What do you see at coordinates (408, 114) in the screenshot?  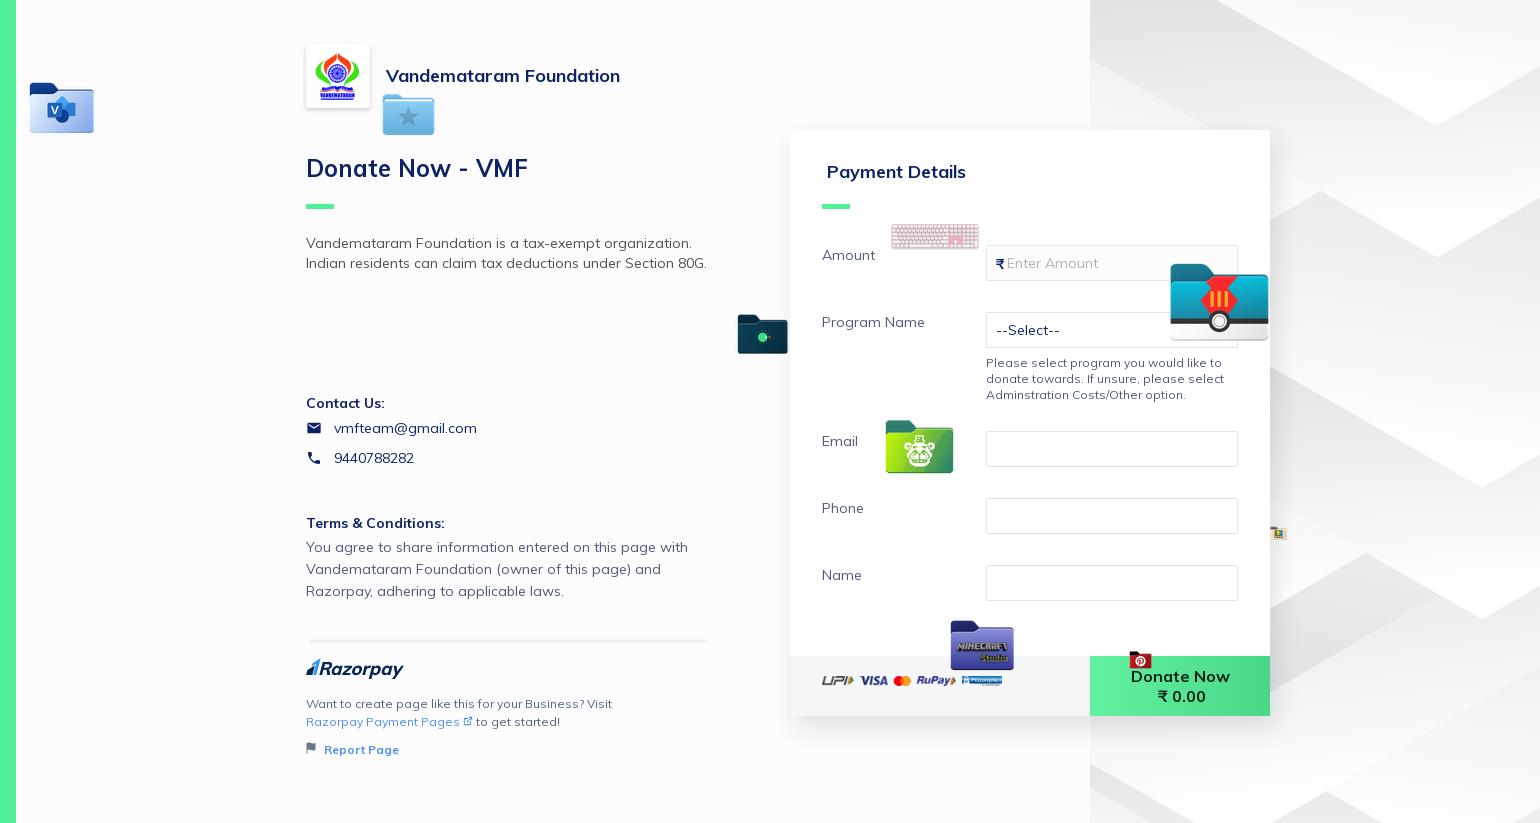 I see `open your bookmarked files folder` at bounding box center [408, 114].